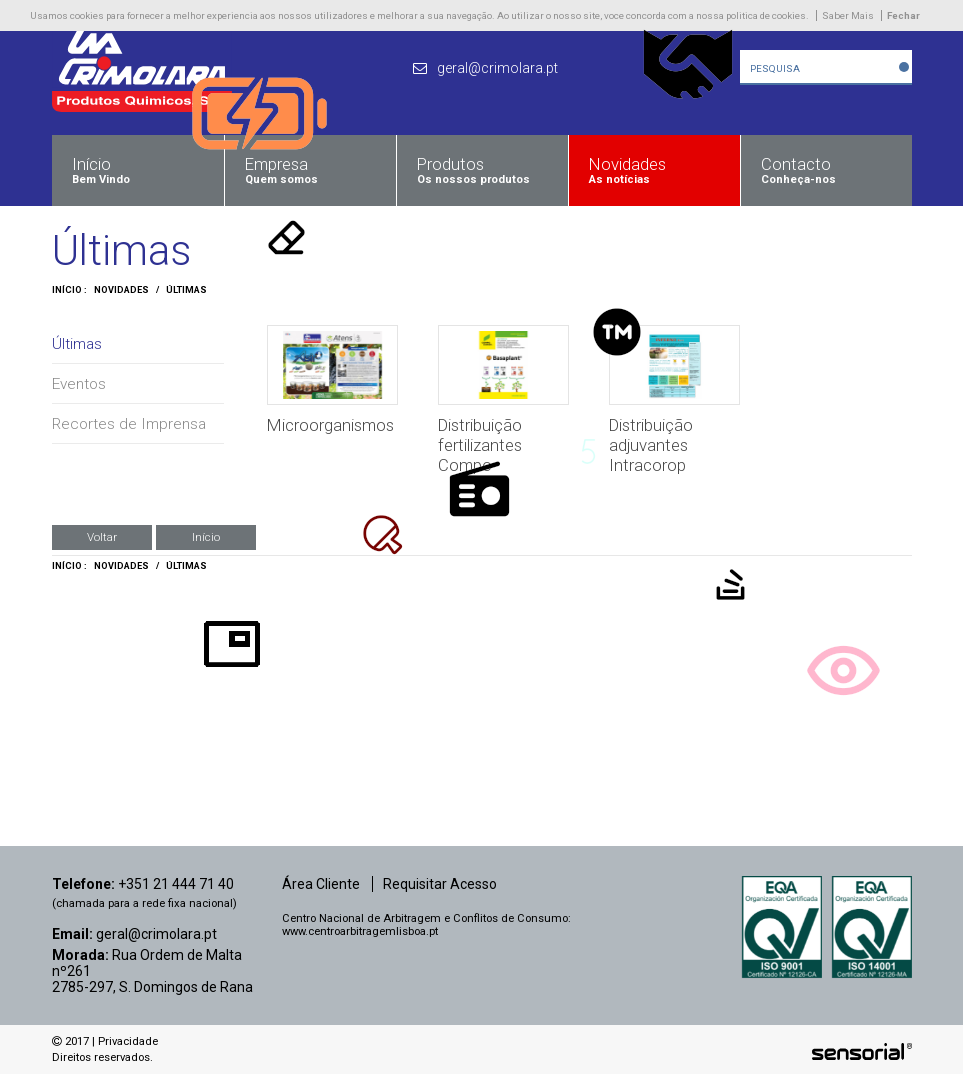  What do you see at coordinates (688, 64) in the screenshot?
I see `initiate a partnership or collaboration` at bounding box center [688, 64].